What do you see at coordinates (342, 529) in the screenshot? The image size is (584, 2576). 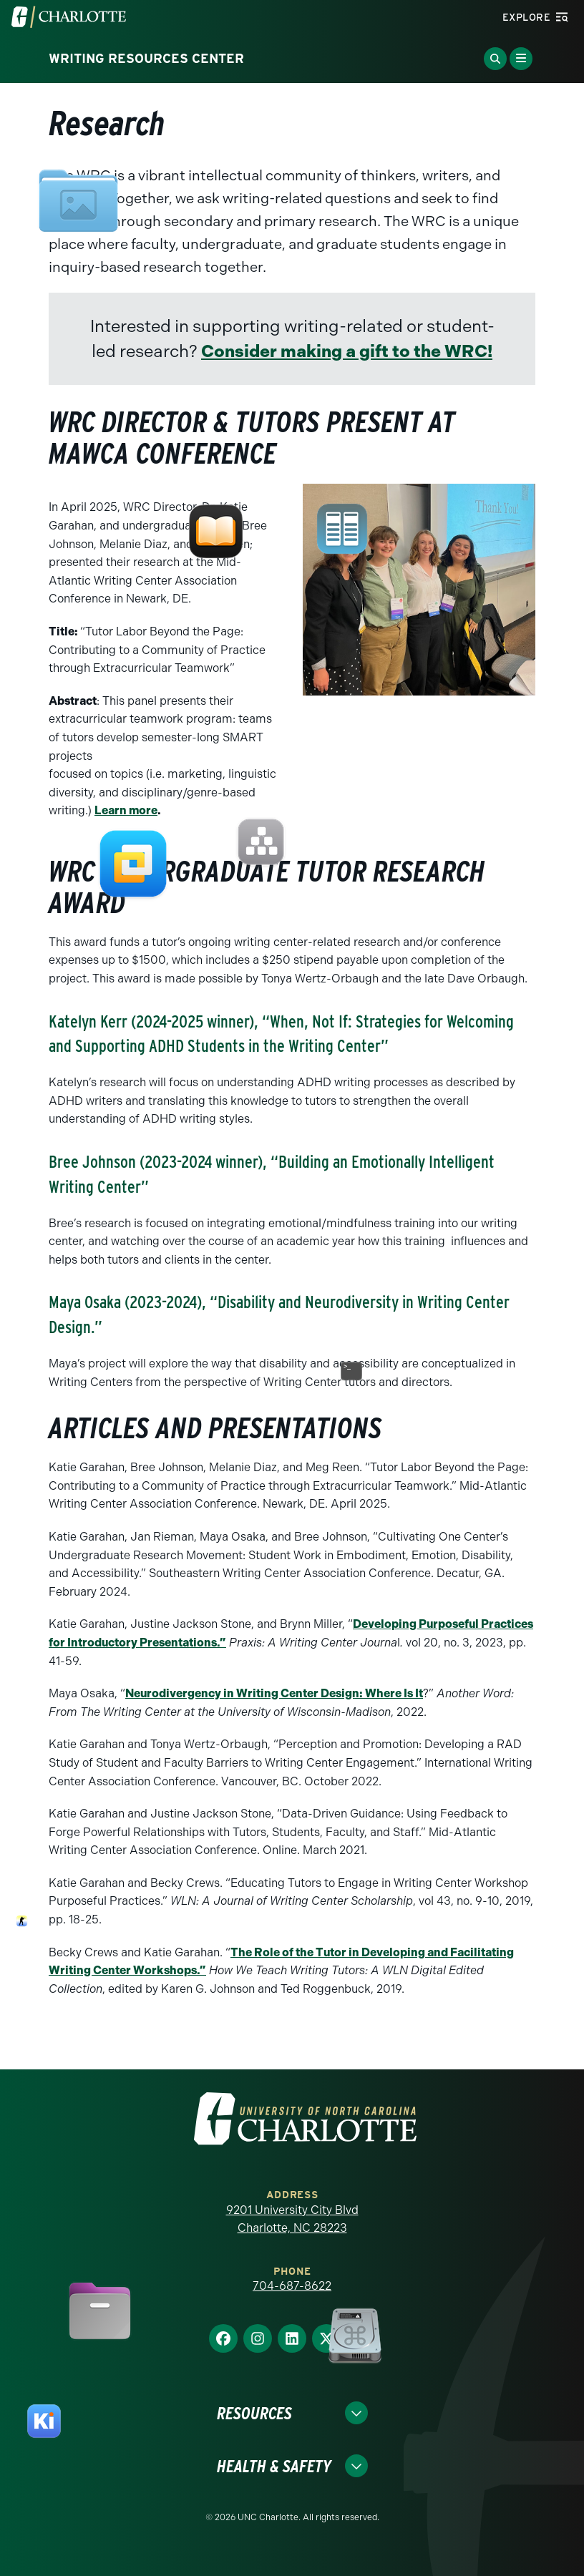 I see `open progress tracking app` at bounding box center [342, 529].